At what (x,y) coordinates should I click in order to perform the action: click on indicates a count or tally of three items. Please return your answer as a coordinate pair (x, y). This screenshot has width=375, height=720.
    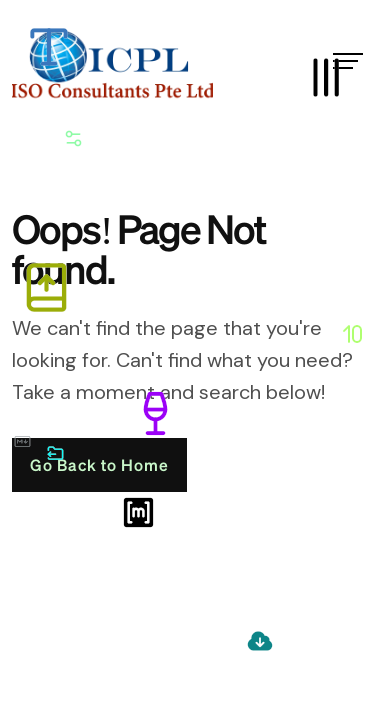
    Looking at the image, I should click on (332, 77).